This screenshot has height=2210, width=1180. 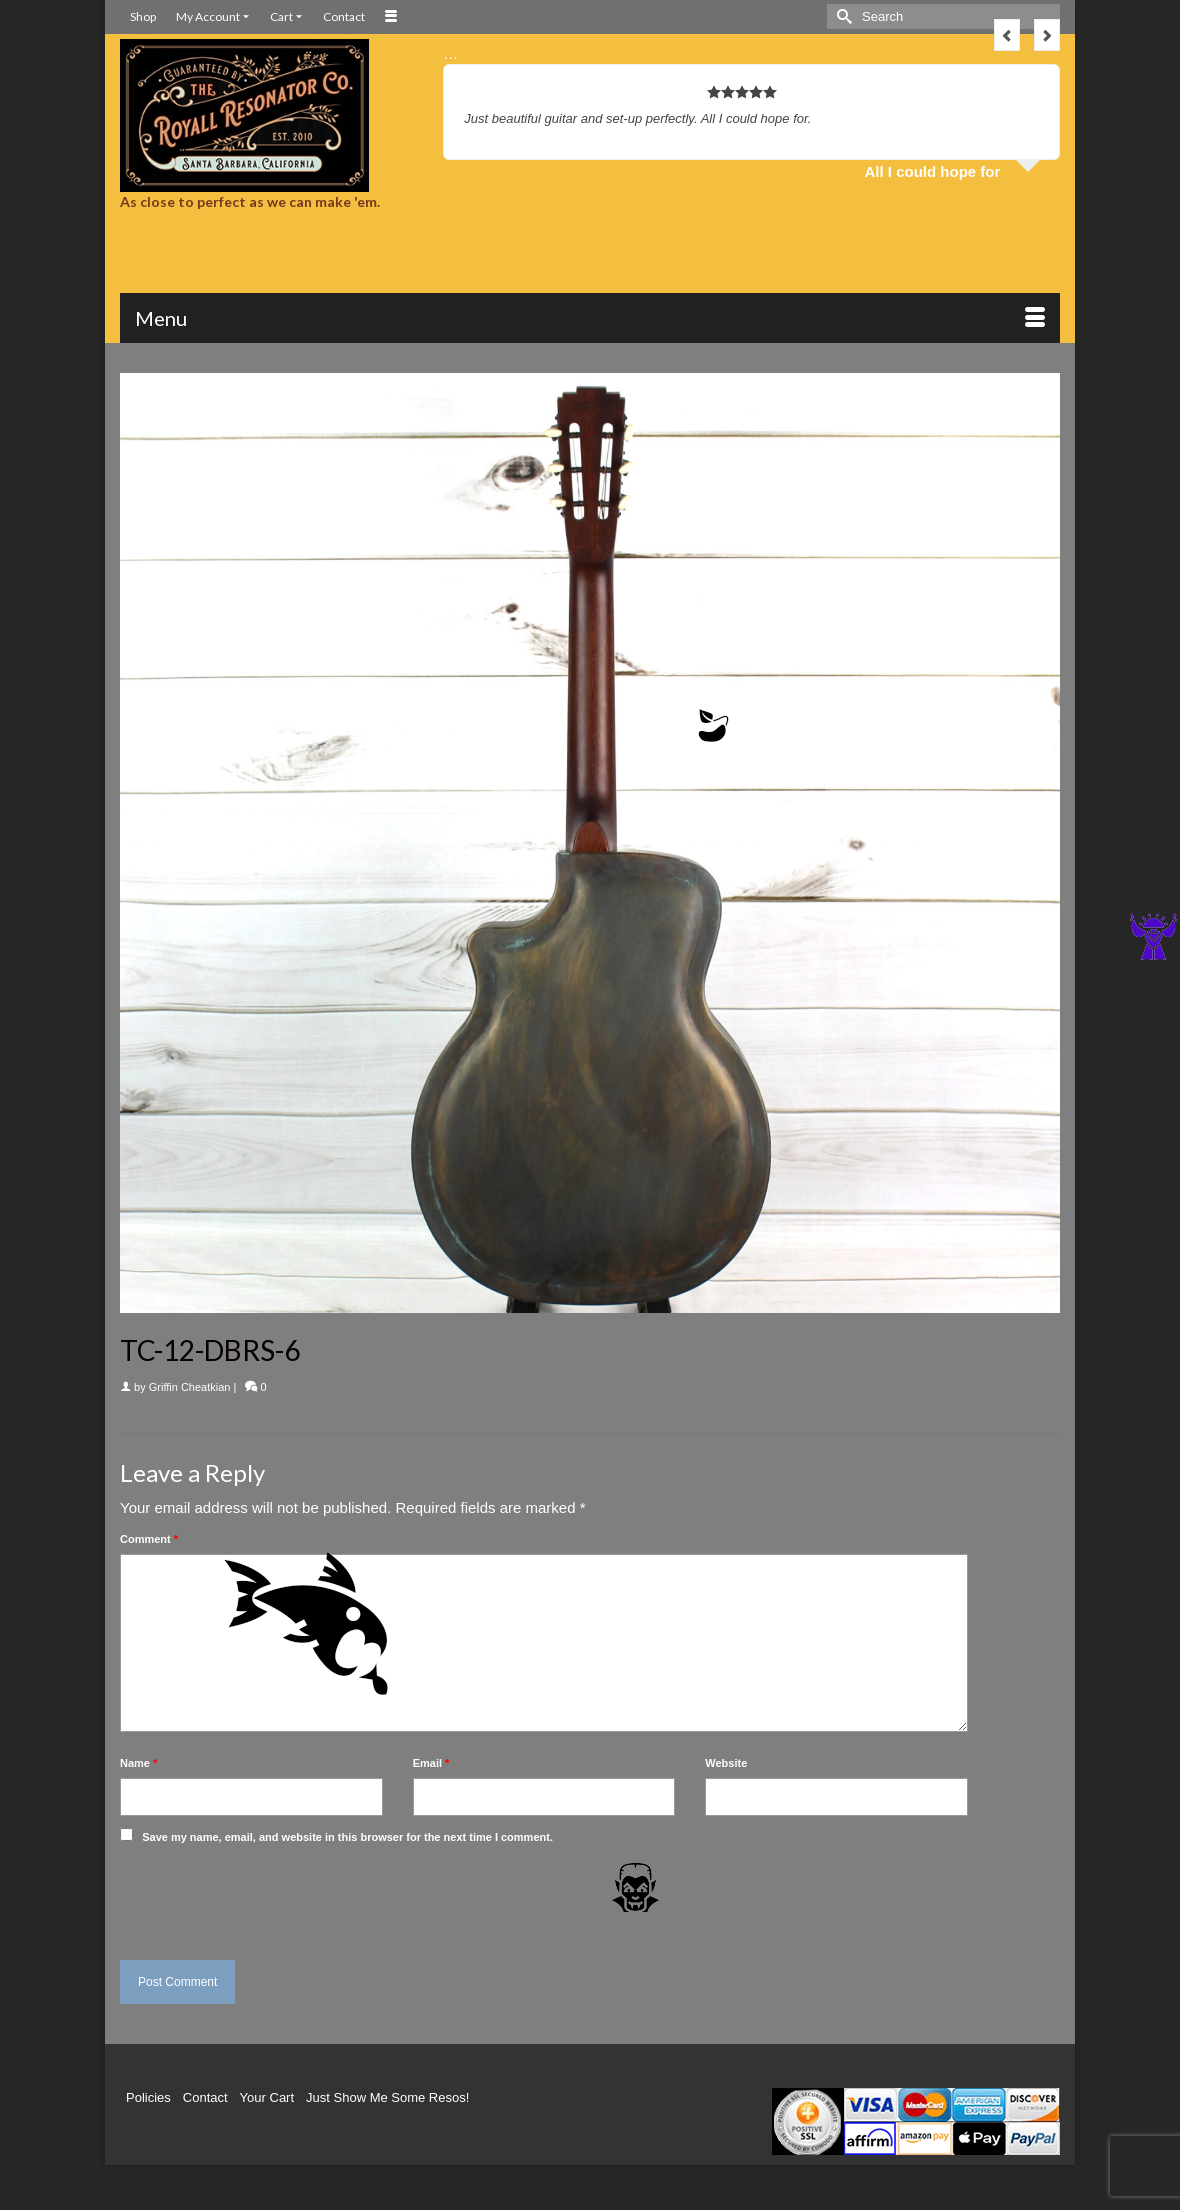 I want to click on indicates predator-prey relationship in a game, so click(x=306, y=1615).